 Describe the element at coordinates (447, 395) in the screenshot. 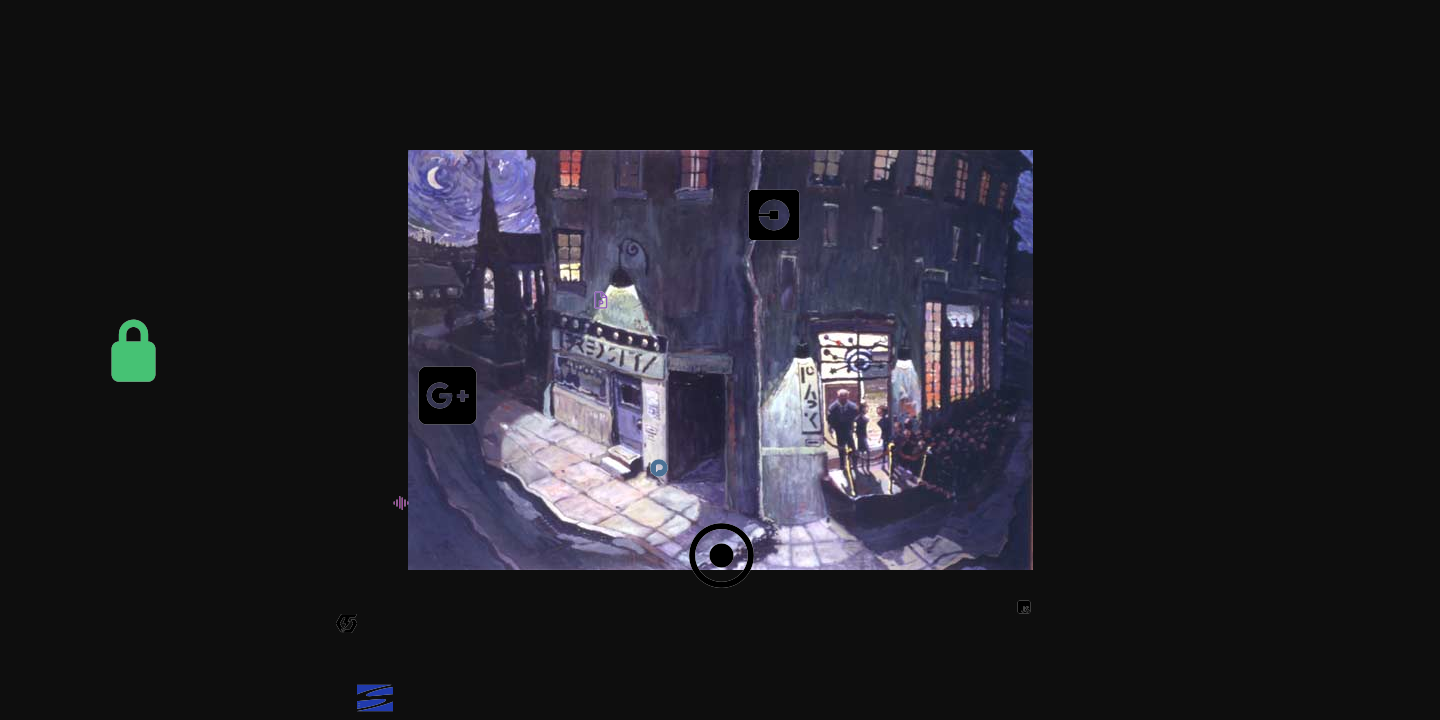

I see `sign in with Google+` at that location.